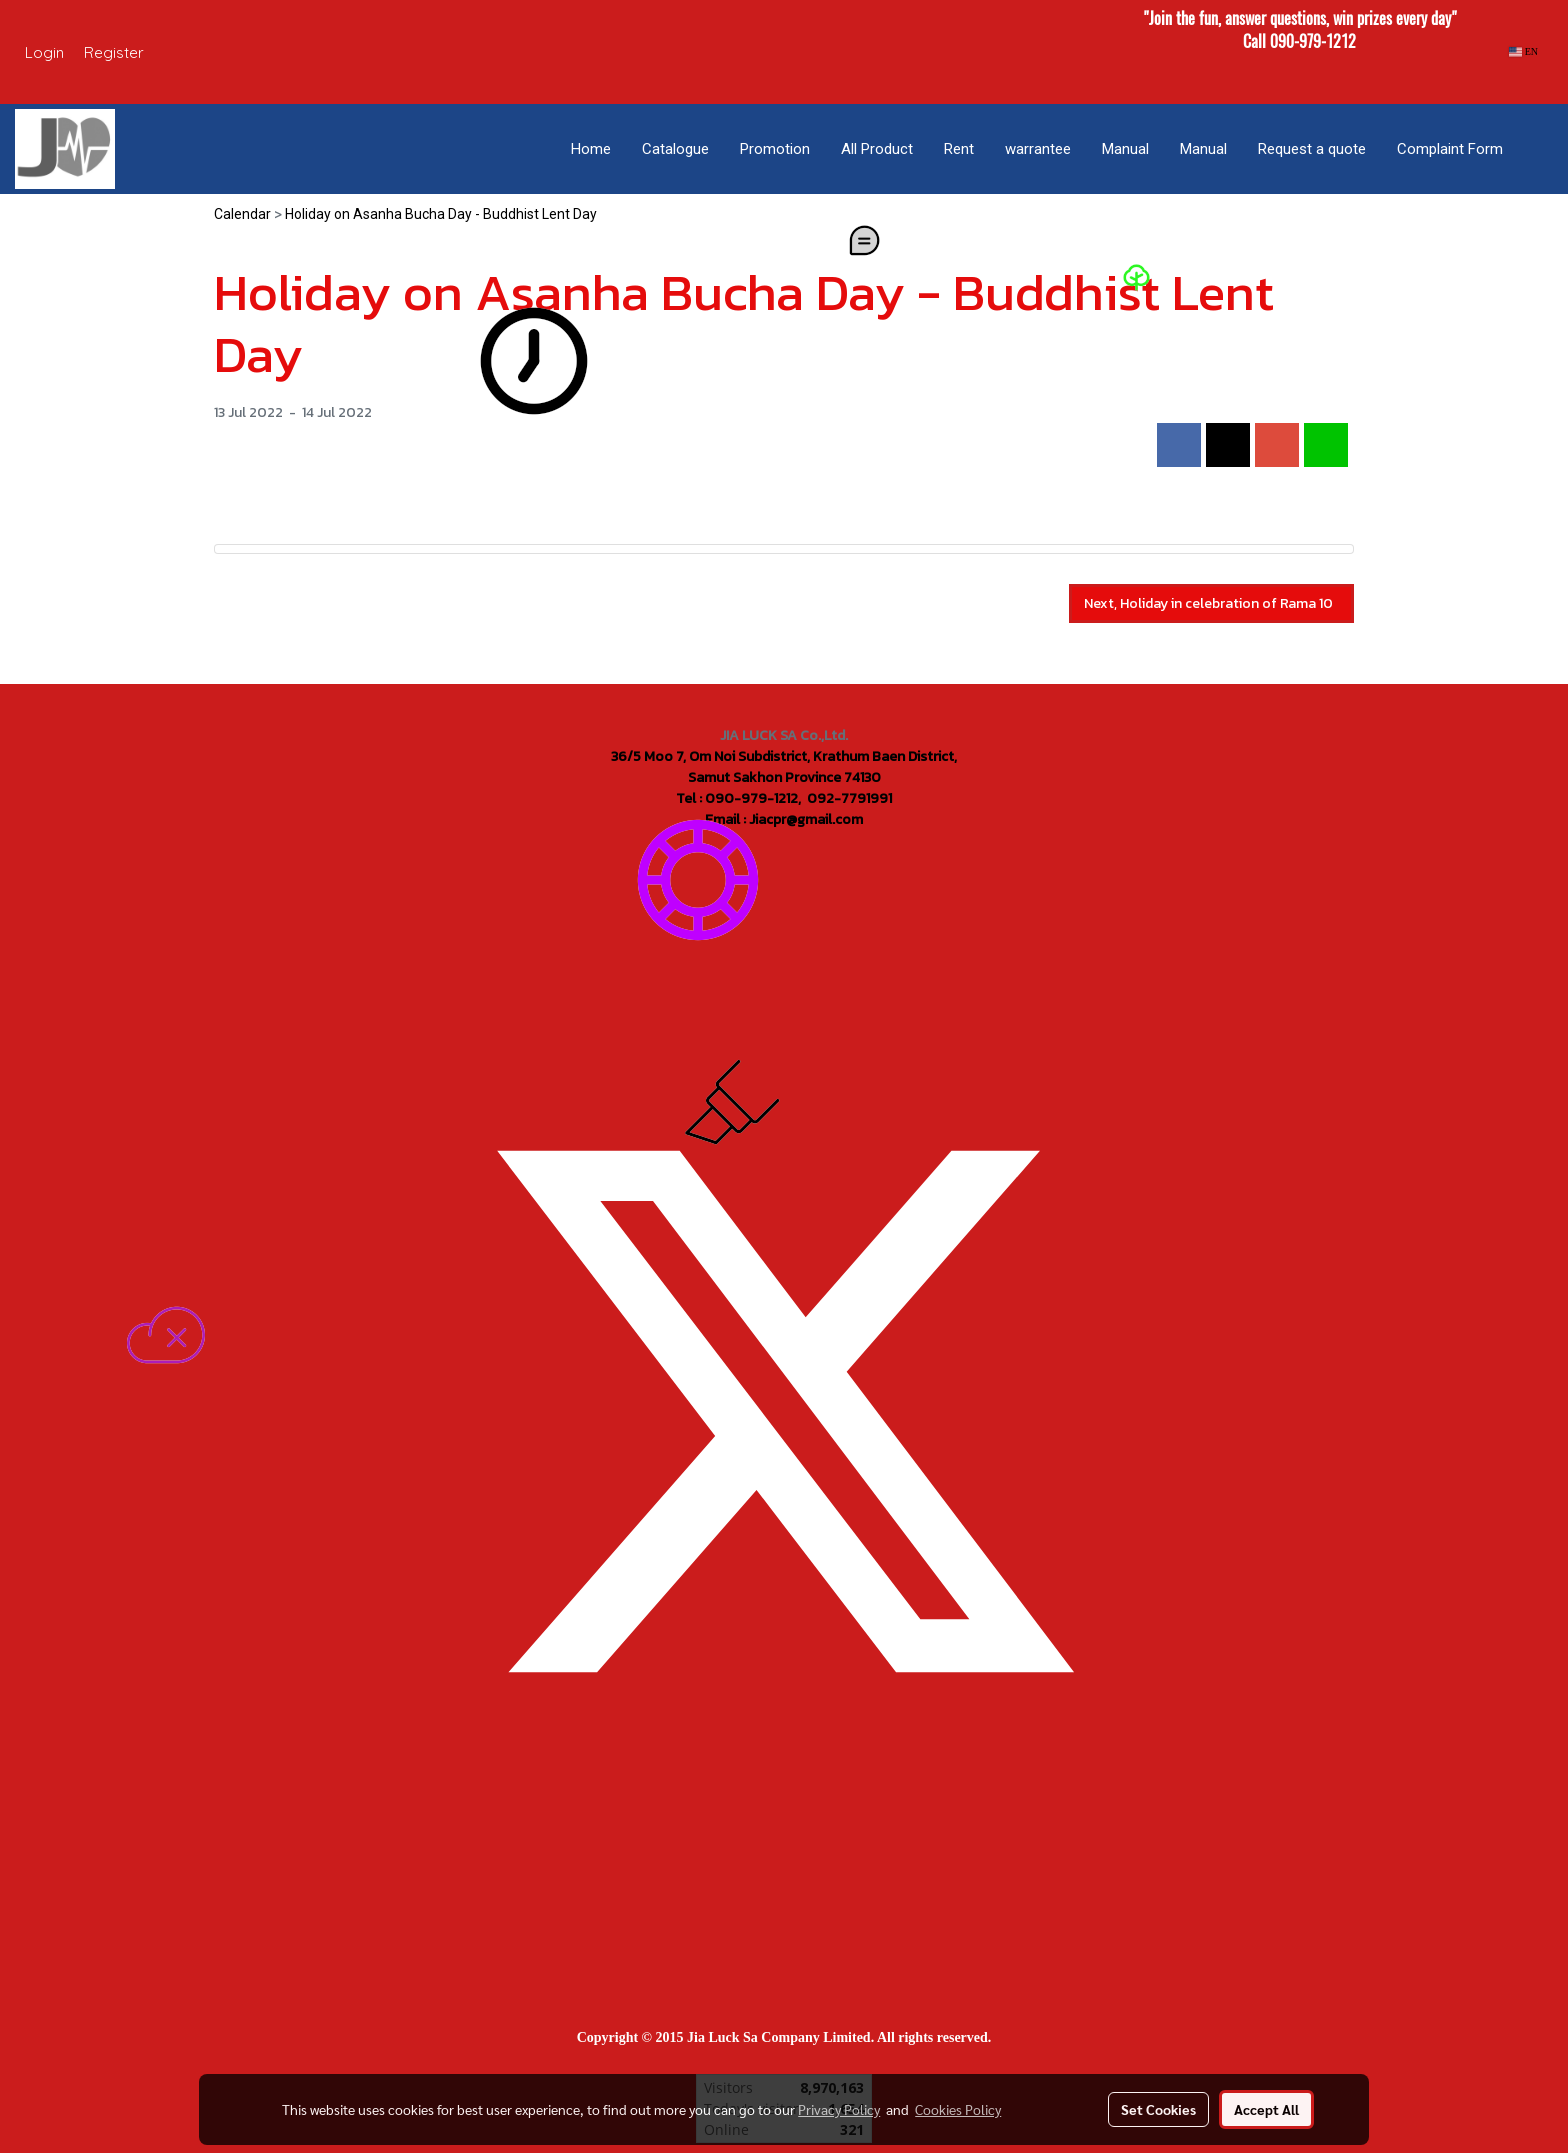  What do you see at coordinates (1136, 277) in the screenshot?
I see `access nature or outdoor-related content` at bounding box center [1136, 277].